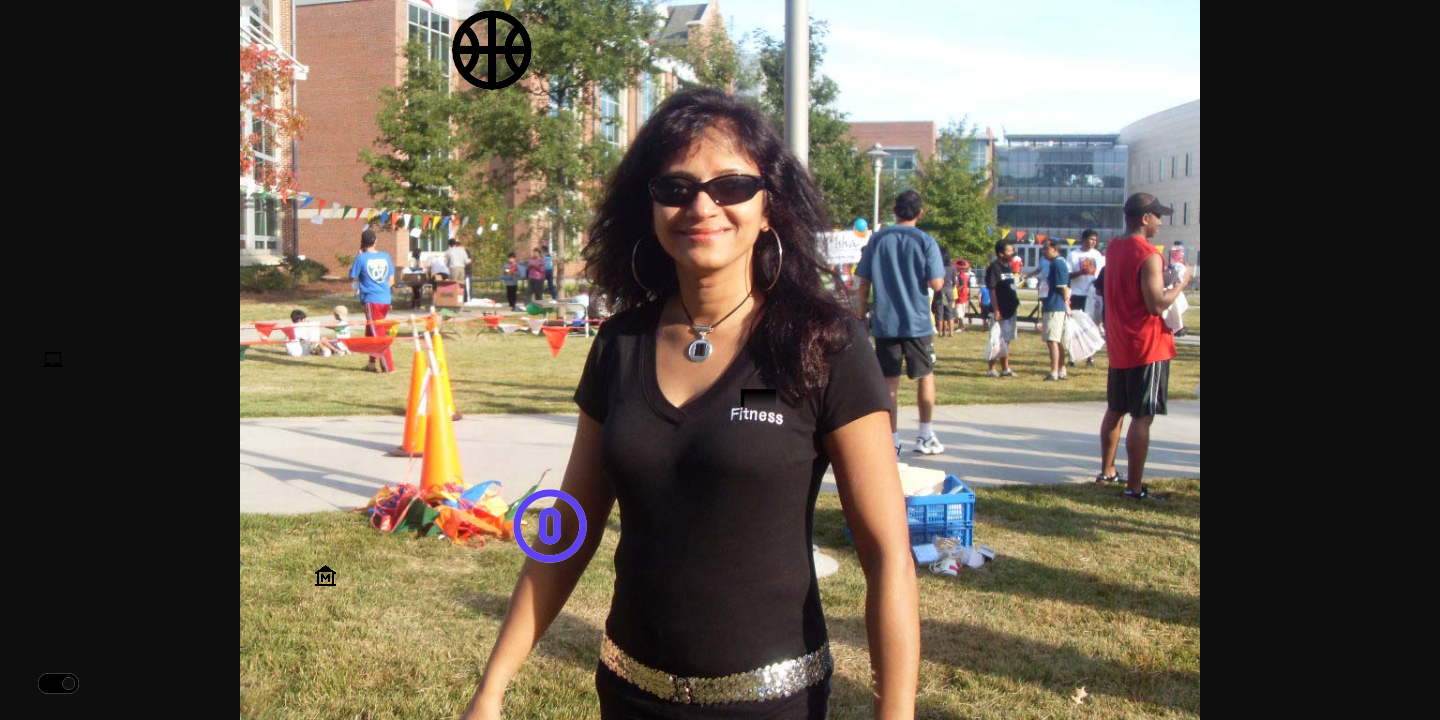  I want to click on toggle switch in the on/enabled state, so click(58, 683).